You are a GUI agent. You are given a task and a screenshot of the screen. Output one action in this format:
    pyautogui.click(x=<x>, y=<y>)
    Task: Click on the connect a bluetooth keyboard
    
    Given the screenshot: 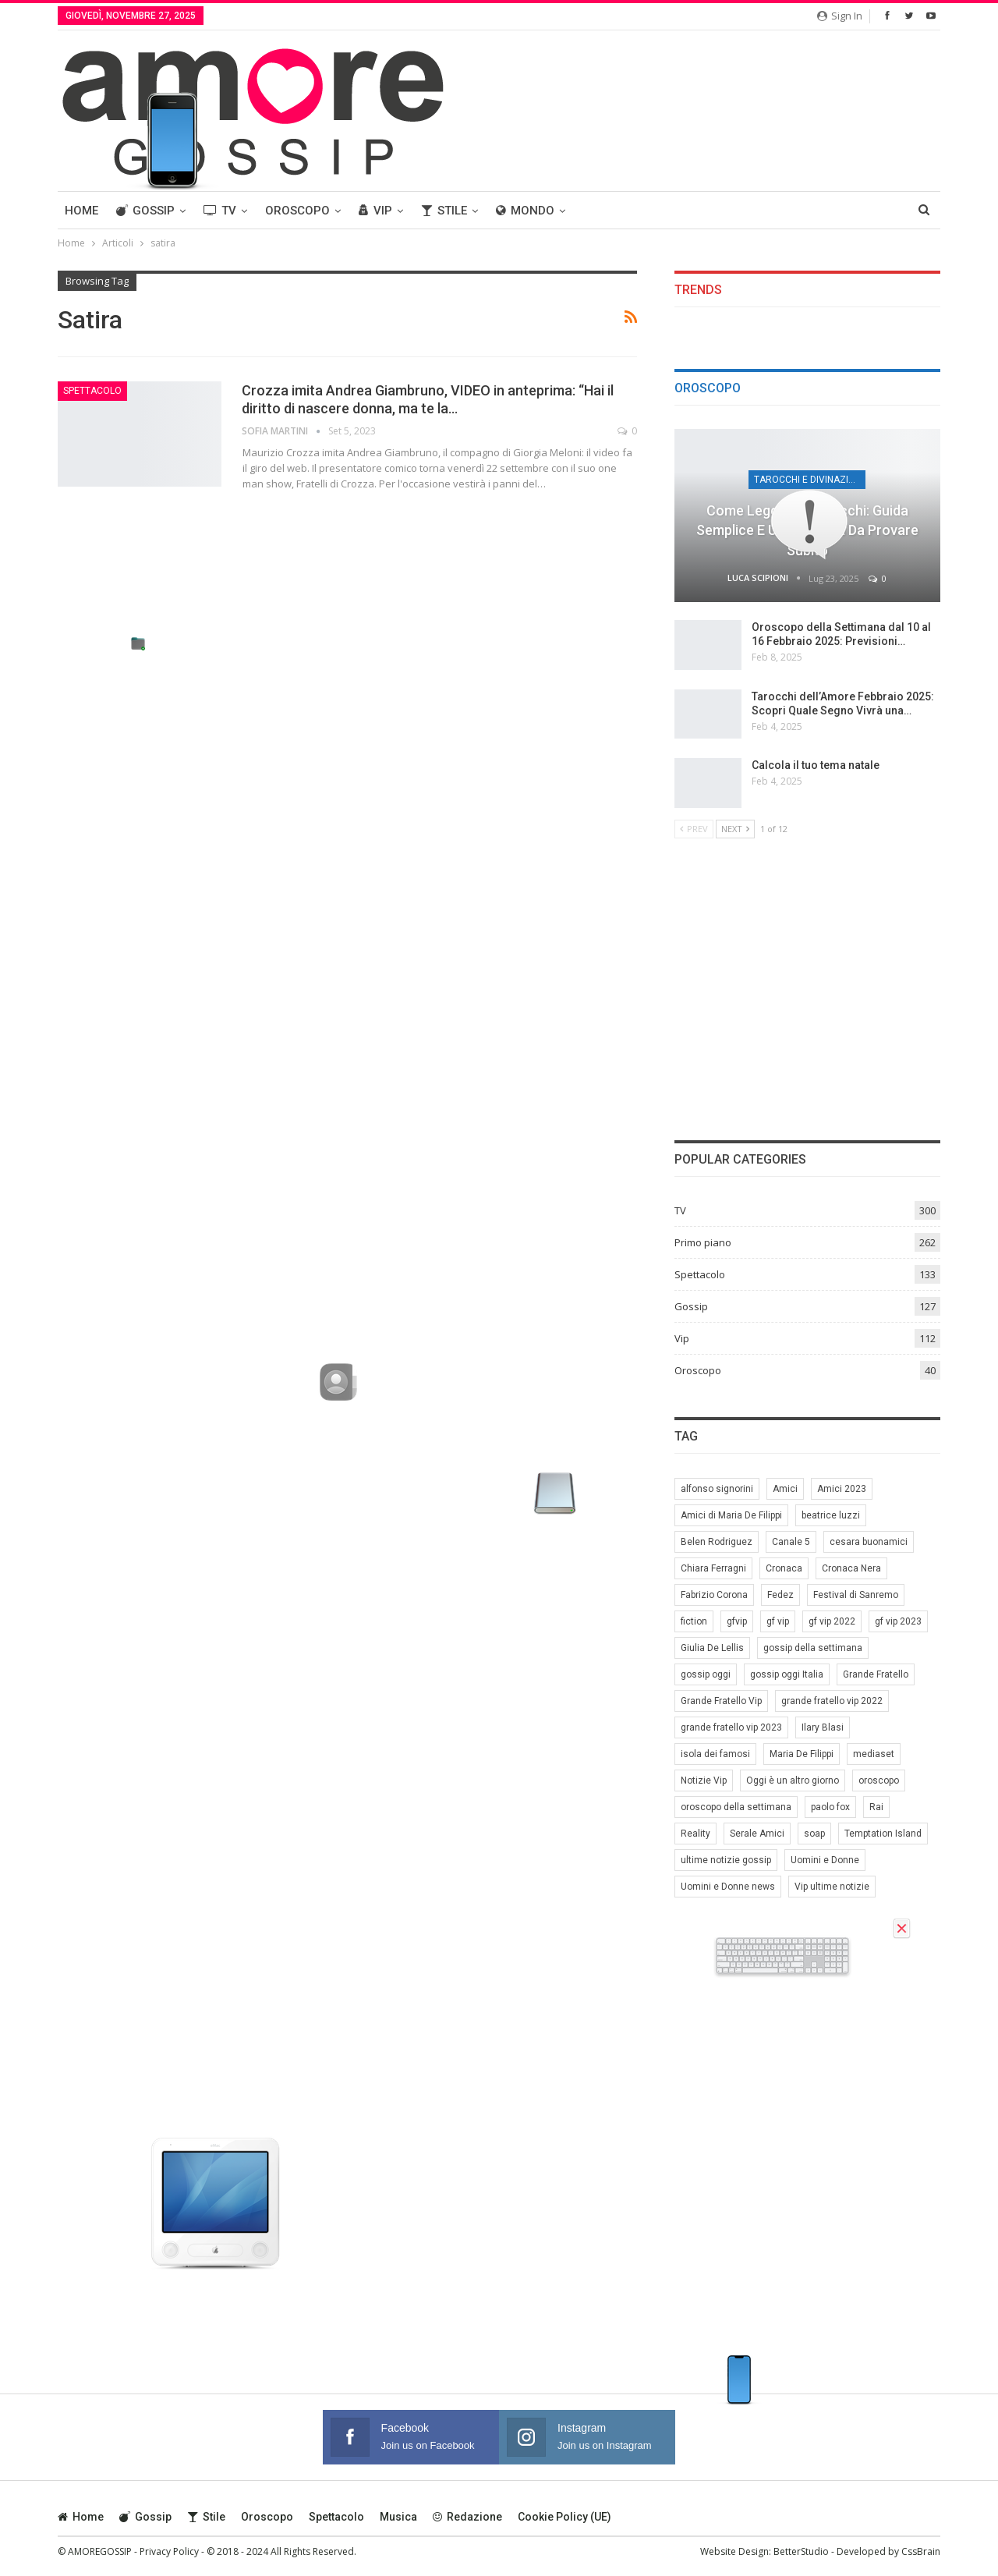 What is the action you would take?
    pyautogui.click(x=782, y=1955)
    